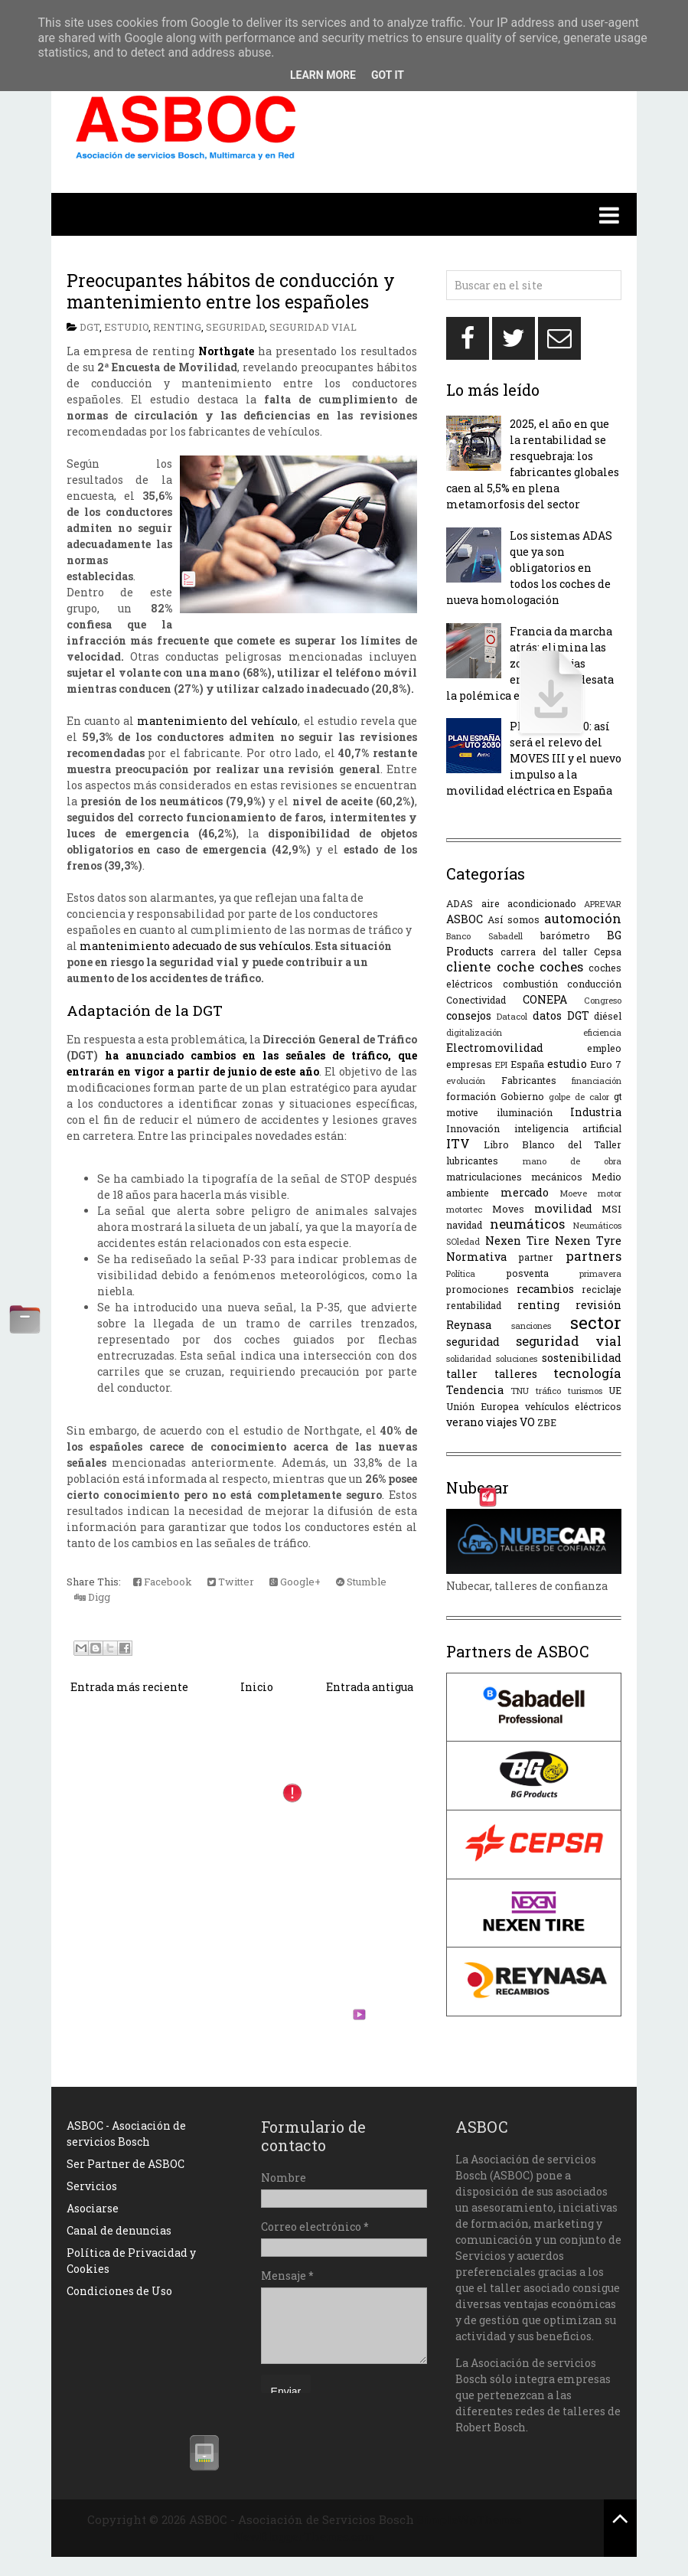 This screenshot has width=688, height=2576. What do you see at coordinates (359, 2014) in the screenshot?
I see `open celluloid media player` at bounding box center [359, 2014].